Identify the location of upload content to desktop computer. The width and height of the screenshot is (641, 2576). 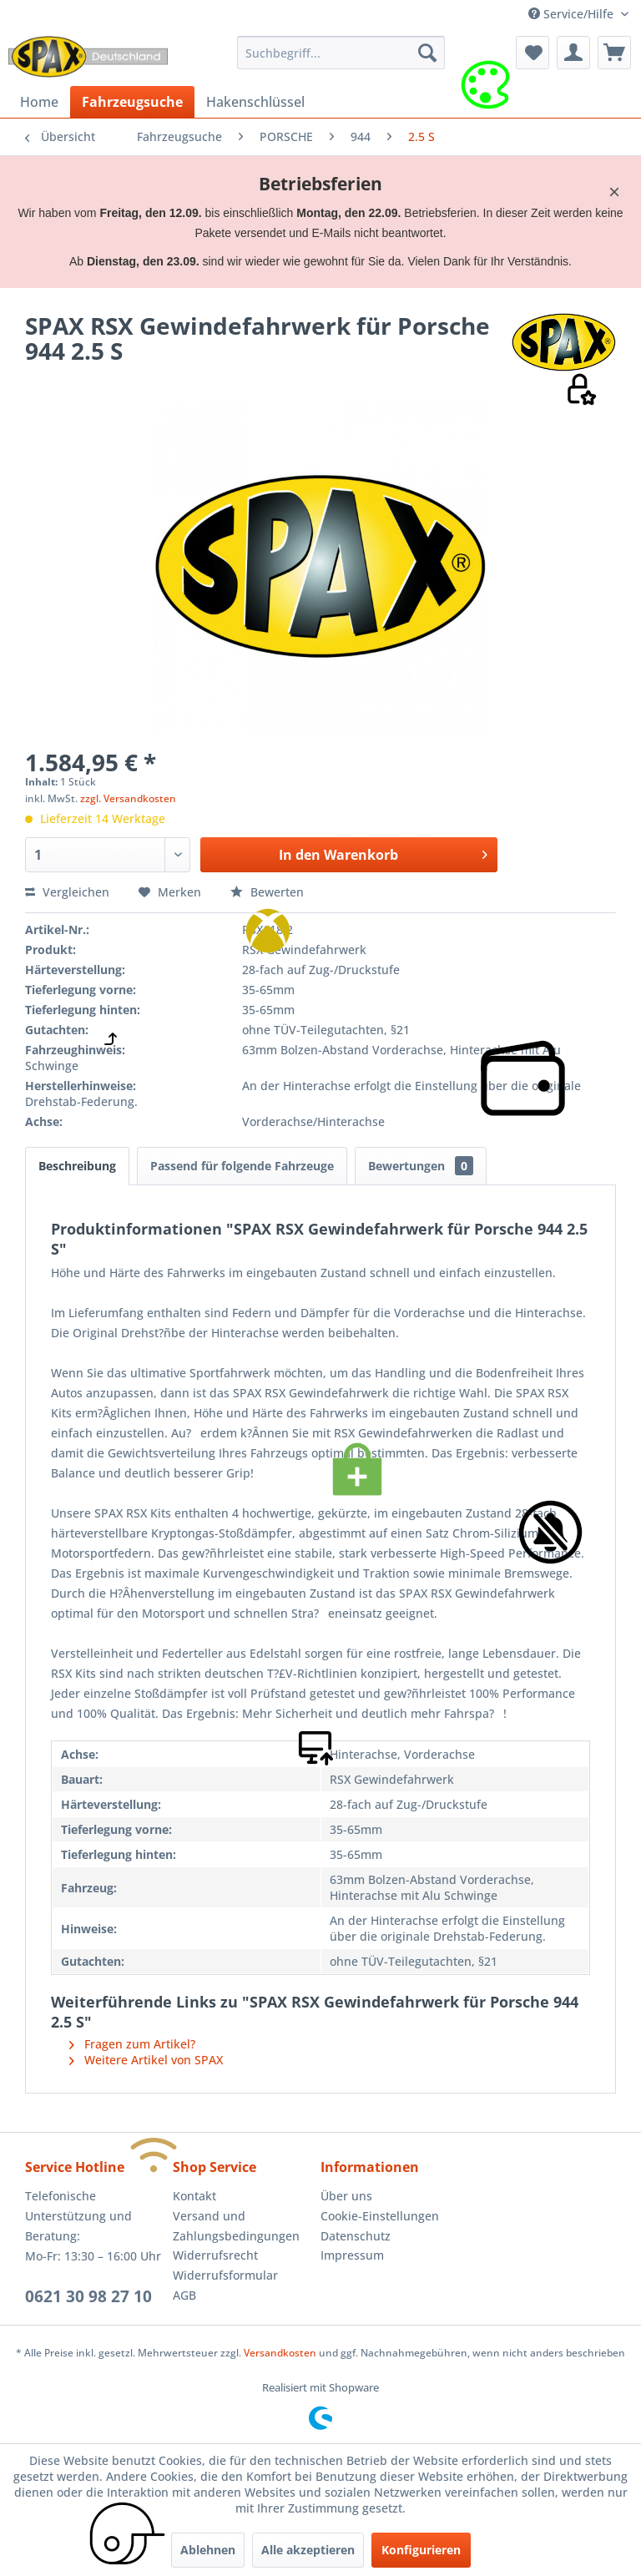
(315, 1747).